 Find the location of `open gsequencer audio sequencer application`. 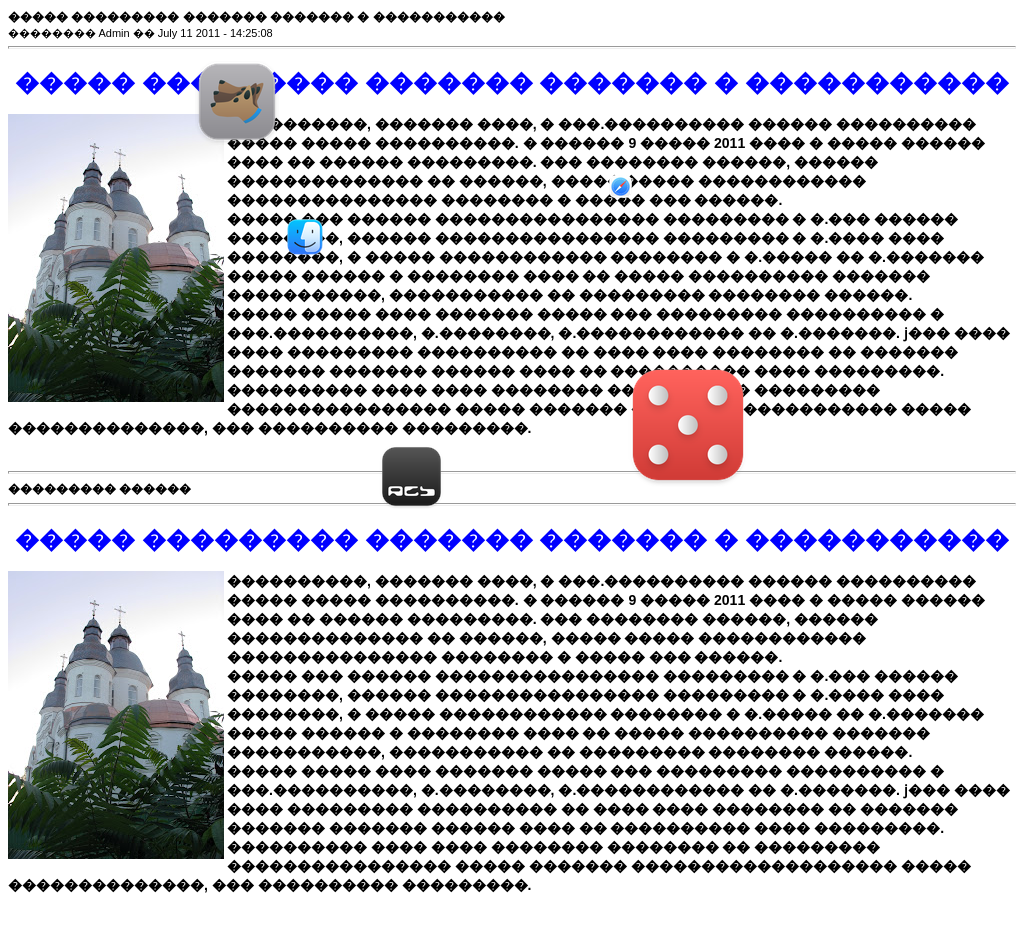

open gsequencer audio sequencer application is located at coordinates (411, 476).